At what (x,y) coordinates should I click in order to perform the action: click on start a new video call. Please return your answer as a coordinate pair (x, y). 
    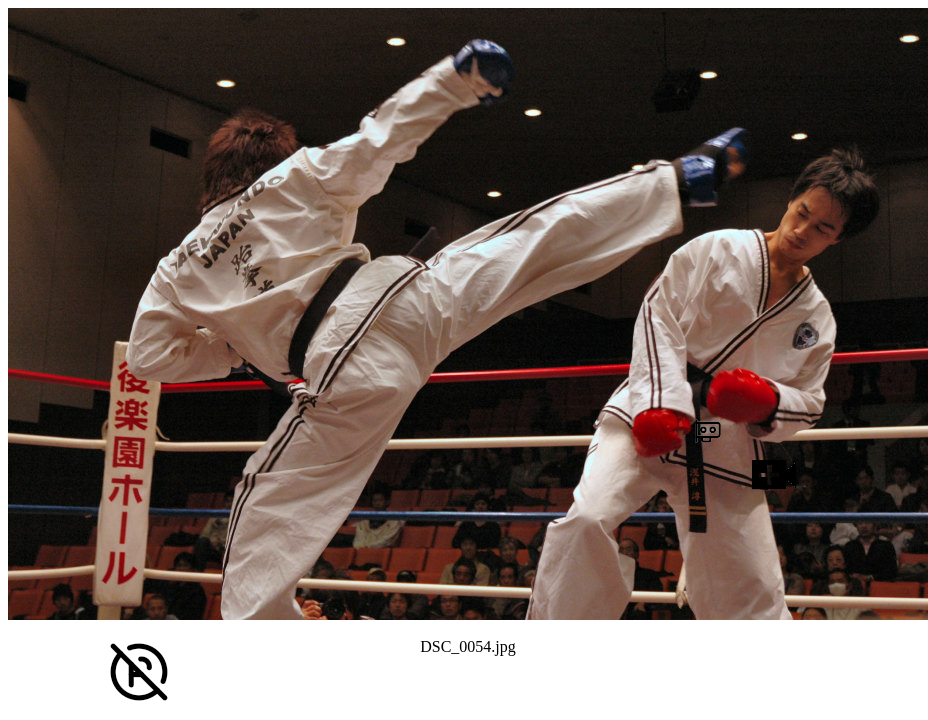
    Looking at the image, I should click on (774, 475).